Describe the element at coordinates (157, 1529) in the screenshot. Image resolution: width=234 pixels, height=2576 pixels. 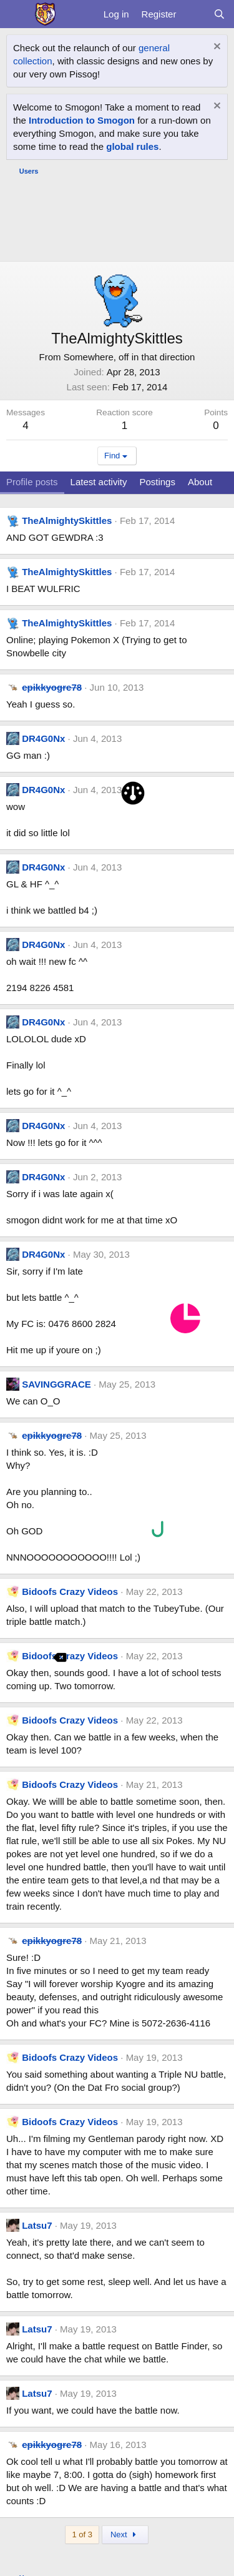
I see `the letter J text element or keyboard shortcut indicator` at that location.